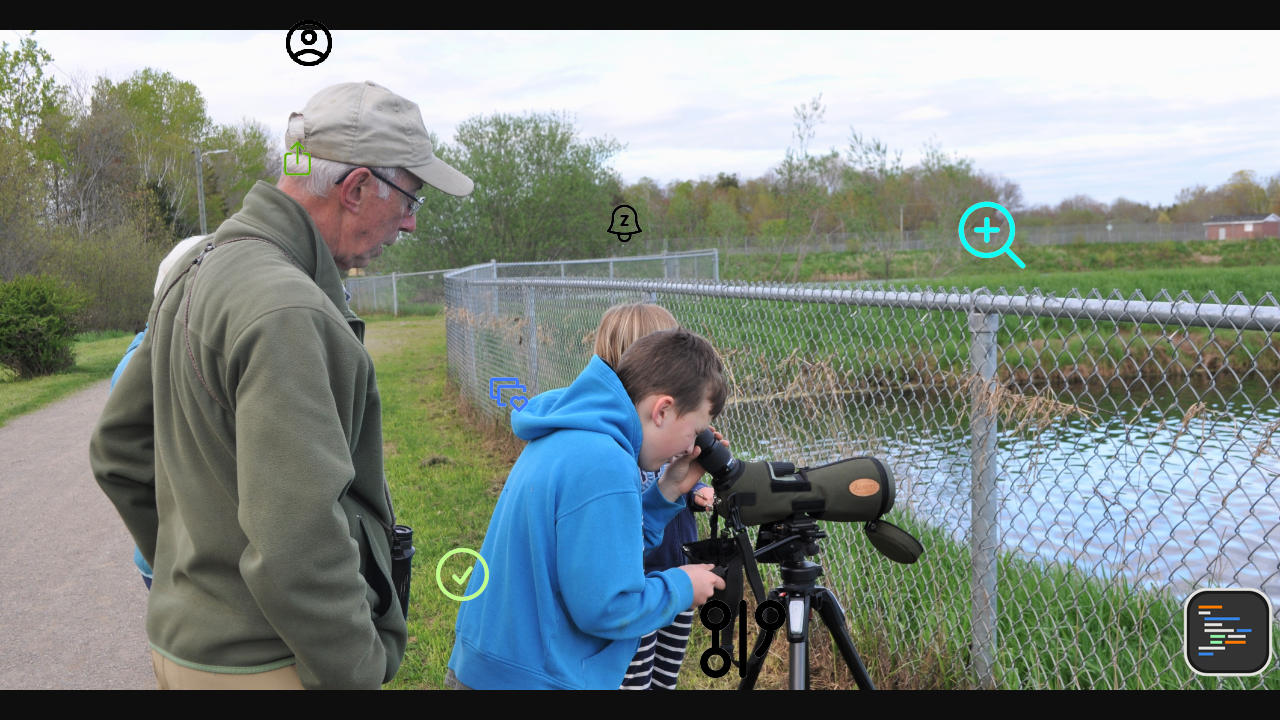 The image size is (1280, 720). I want to click on open software development tools, so click(1228, 632).